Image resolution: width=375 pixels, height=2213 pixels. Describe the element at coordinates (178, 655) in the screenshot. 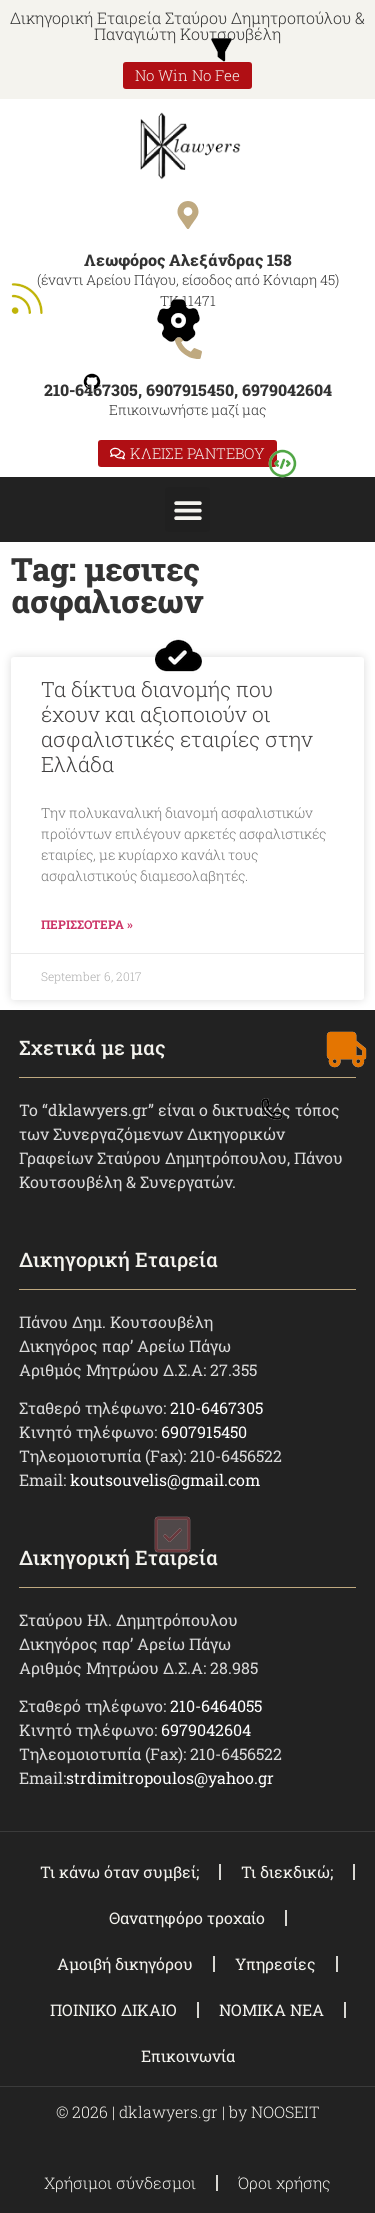

I see `file successfully uploaded to cloud` at that location.